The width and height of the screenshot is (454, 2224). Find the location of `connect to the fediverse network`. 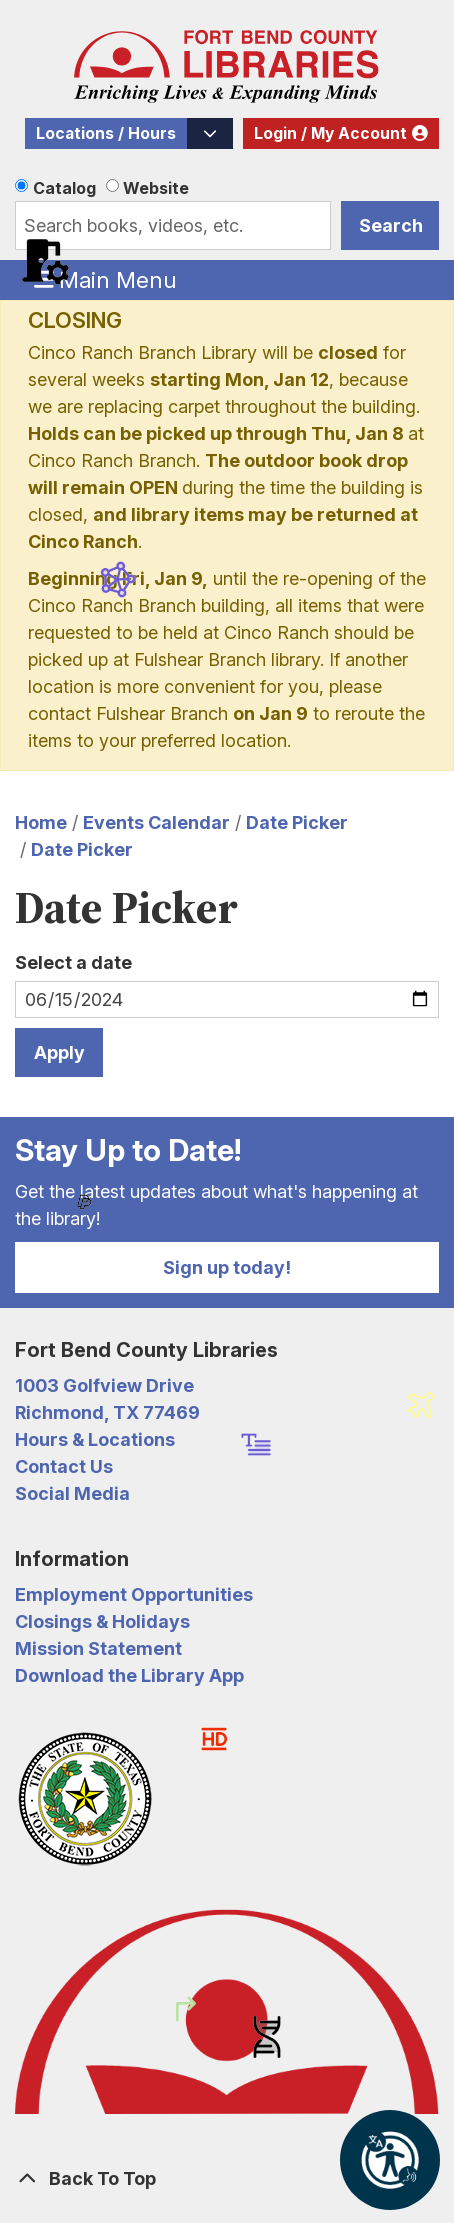

connect to the fediverse network is located at coordinates (117, 579).